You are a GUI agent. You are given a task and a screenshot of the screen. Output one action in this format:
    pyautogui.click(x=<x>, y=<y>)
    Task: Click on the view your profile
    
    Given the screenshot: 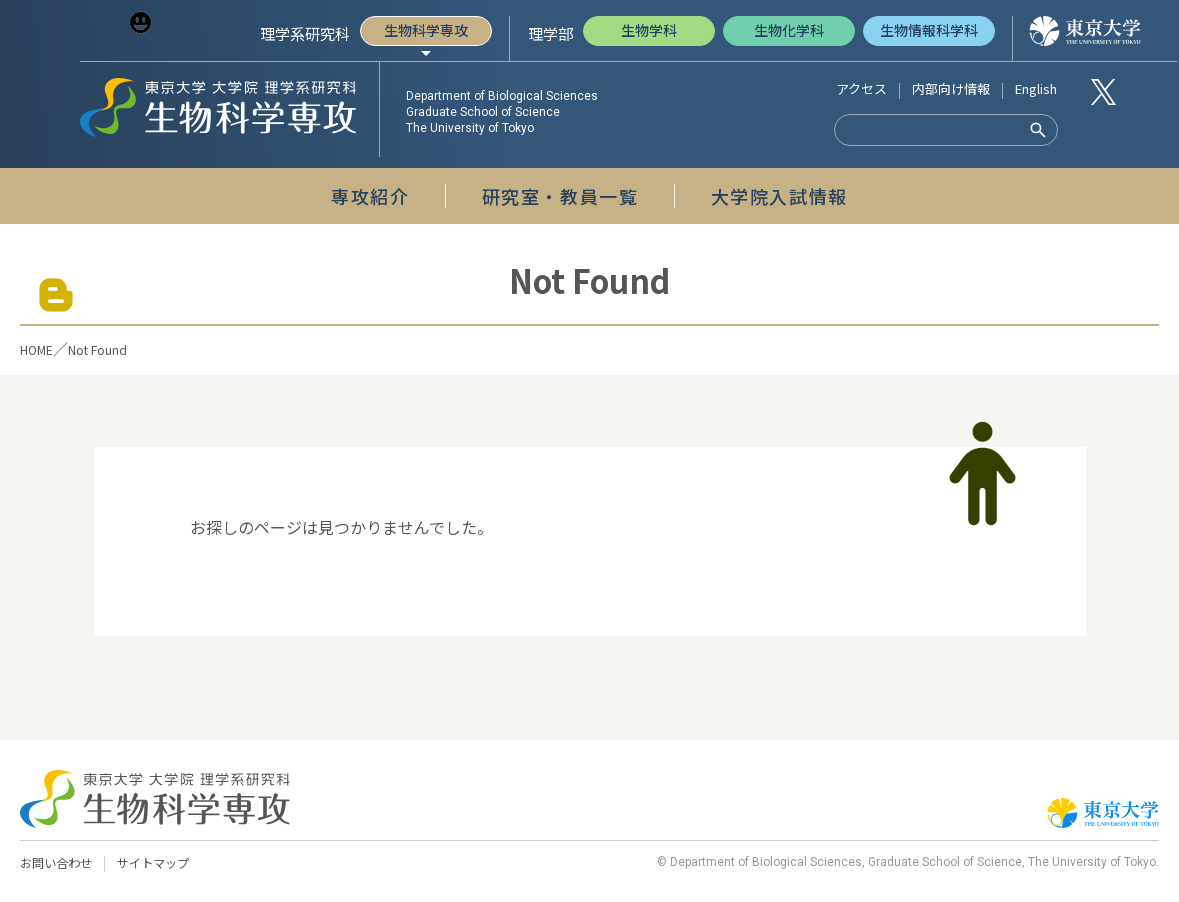 What is the action you would take?
    pyautogui.click(x=982, y=473)
    